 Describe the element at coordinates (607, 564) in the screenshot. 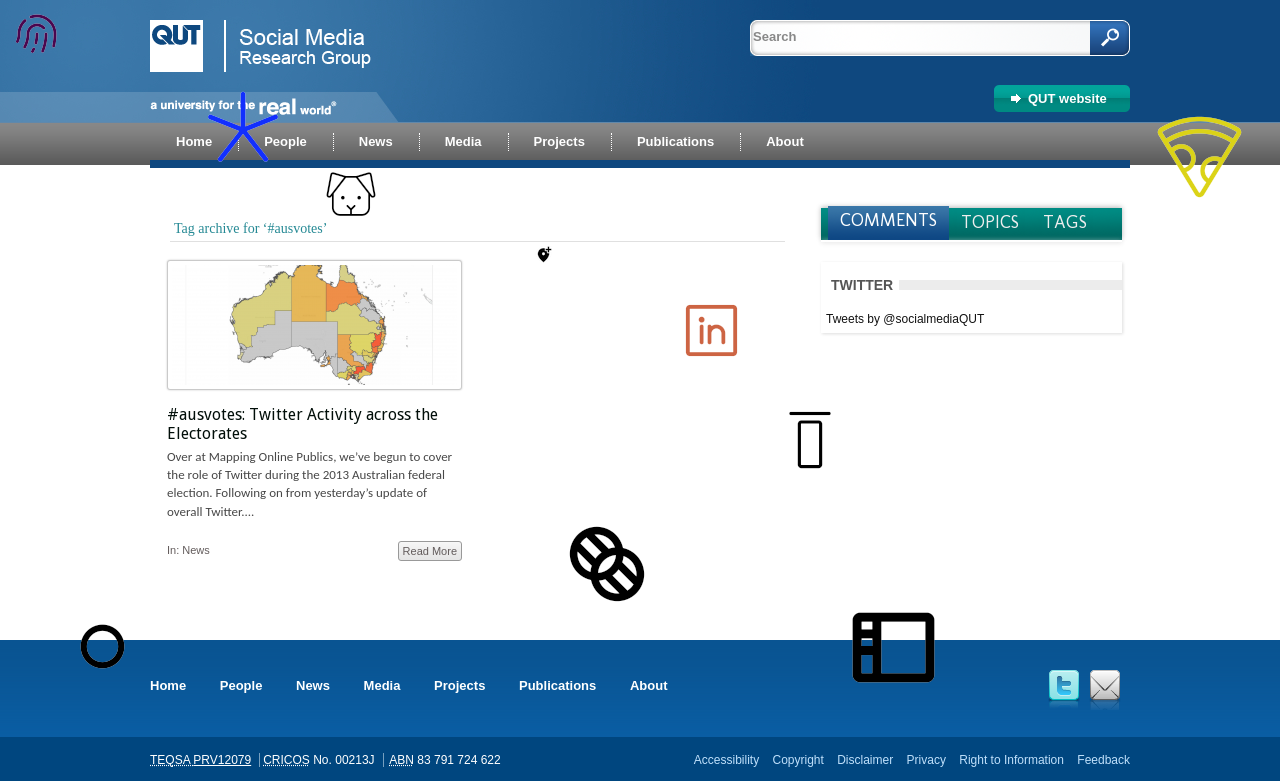

I see `exclude overlapping items from selection` at that location.